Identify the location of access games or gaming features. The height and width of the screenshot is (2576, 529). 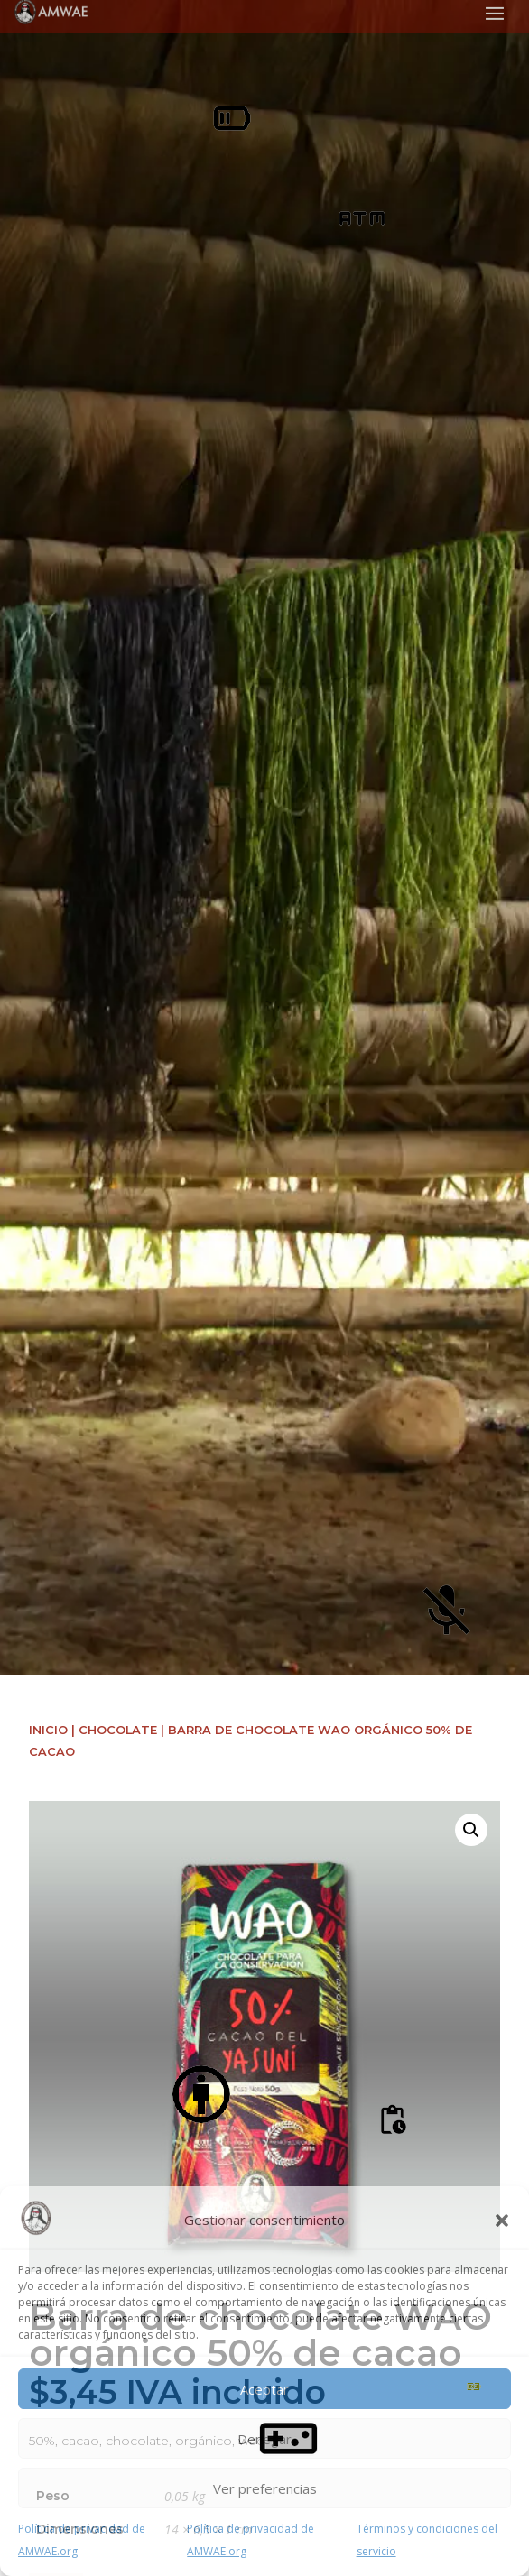
(288, 2438).